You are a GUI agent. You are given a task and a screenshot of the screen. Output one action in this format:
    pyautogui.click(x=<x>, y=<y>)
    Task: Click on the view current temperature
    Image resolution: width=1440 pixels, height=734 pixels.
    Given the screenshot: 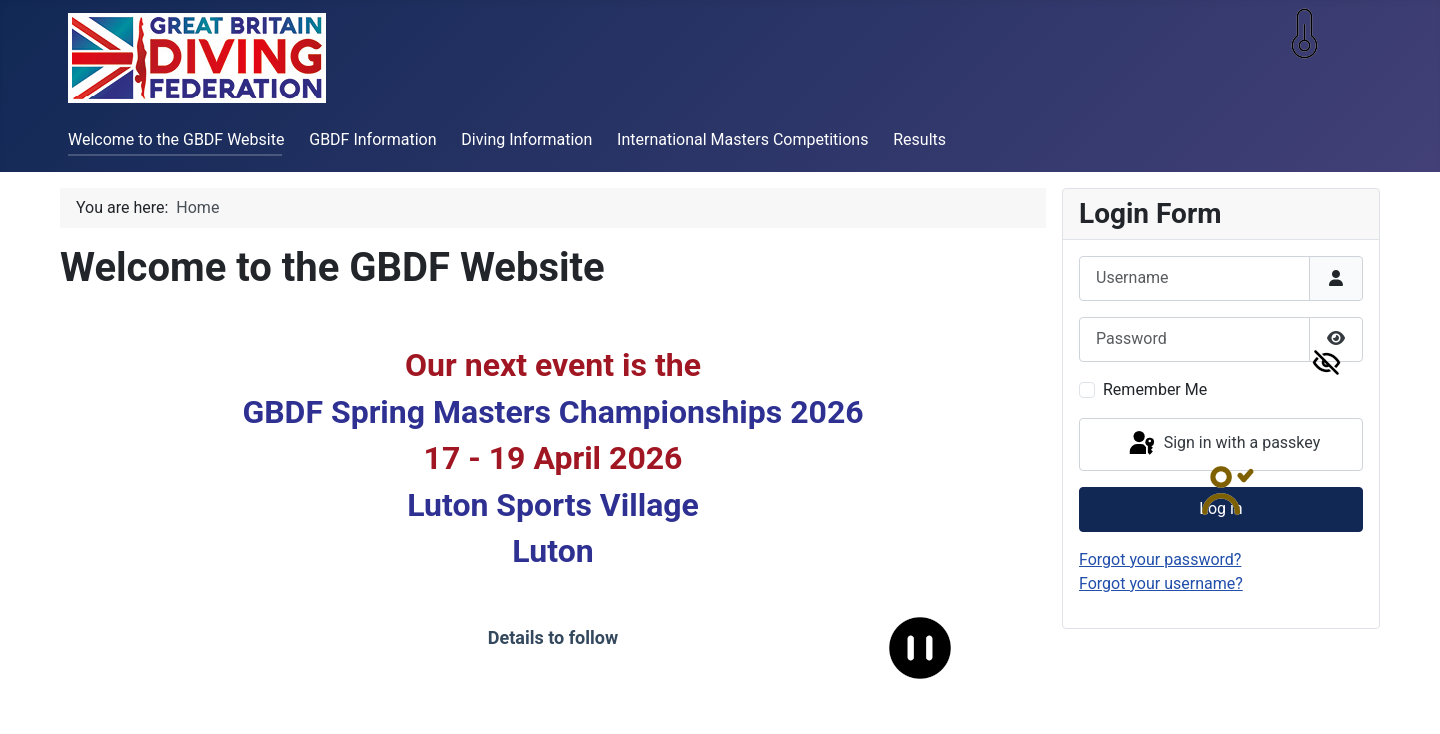 What is the action you would take?
    pyautogui.click(x=1304, y=33)
    